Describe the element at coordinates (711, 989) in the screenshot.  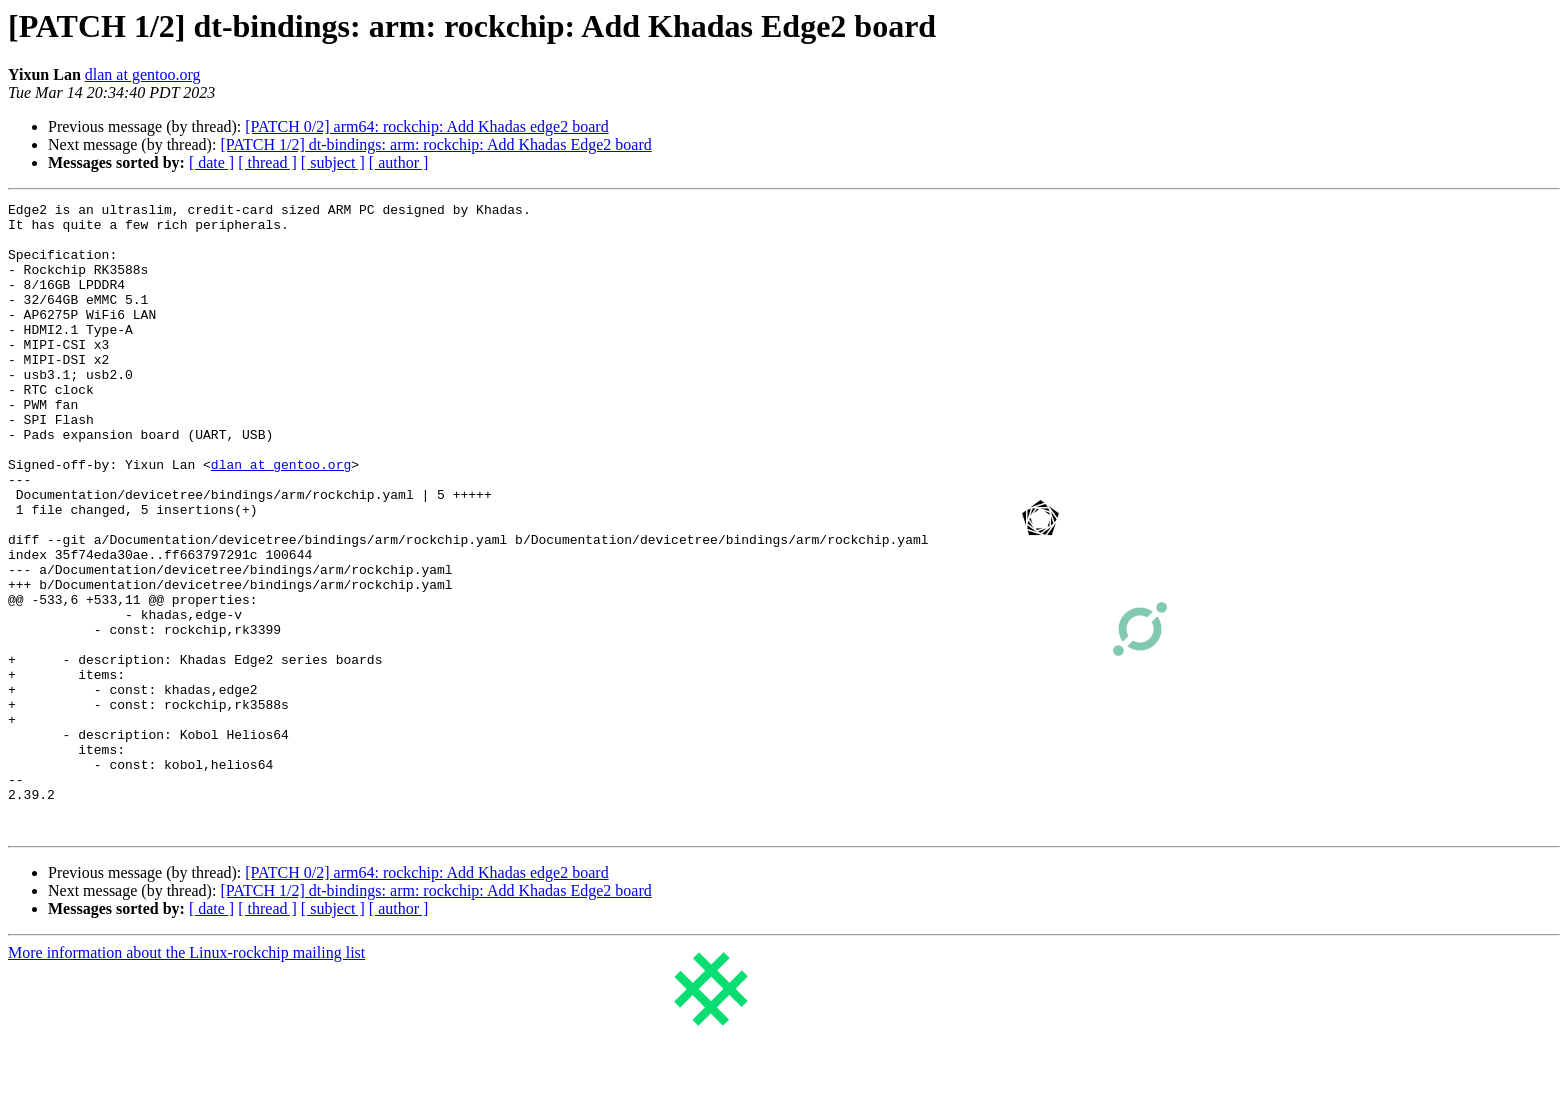
I see `open SimpleX messaging app` at that location.